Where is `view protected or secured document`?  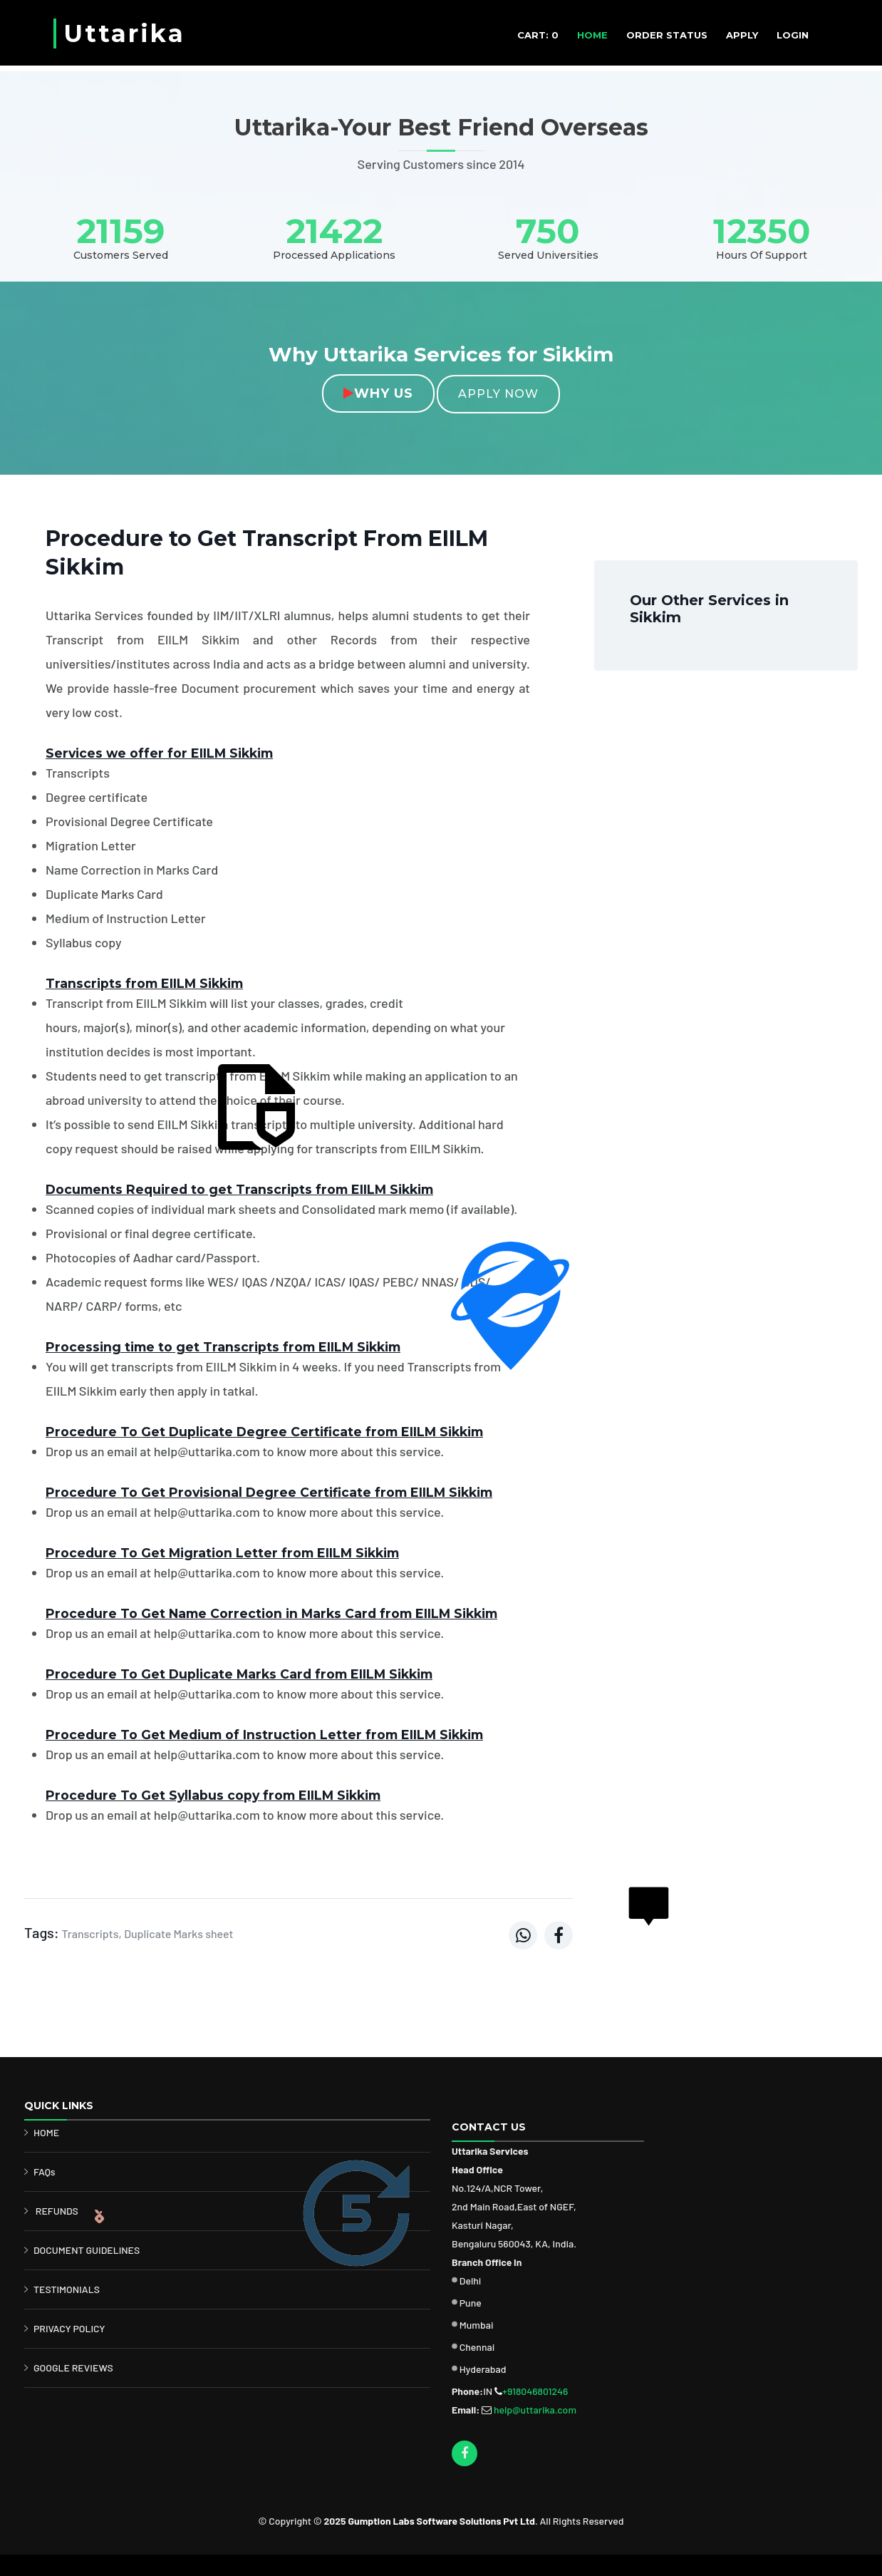 view protected or secured document is located at coordinates (256, 1107).